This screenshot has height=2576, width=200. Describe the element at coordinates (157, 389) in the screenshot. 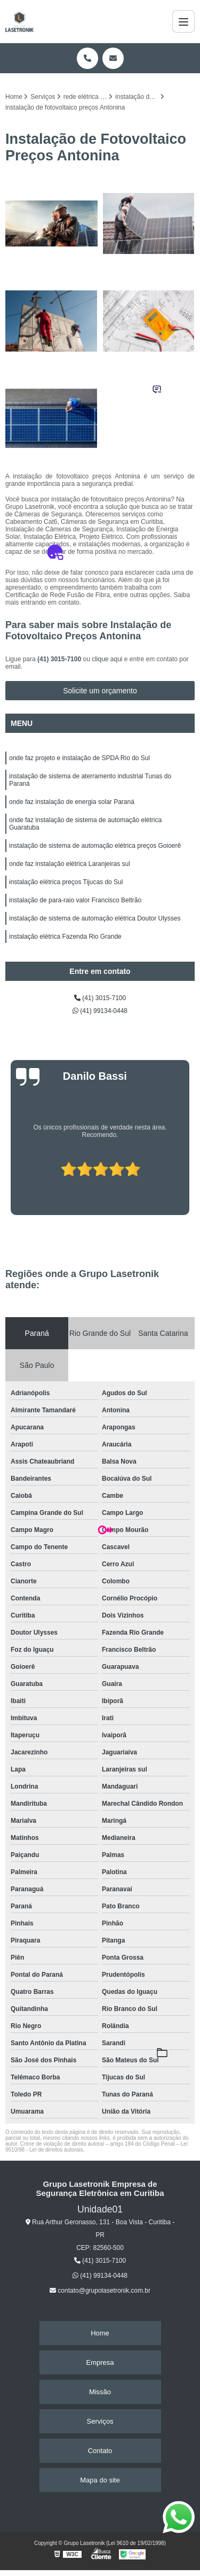

I see `remove a message from the conversation` at that location.